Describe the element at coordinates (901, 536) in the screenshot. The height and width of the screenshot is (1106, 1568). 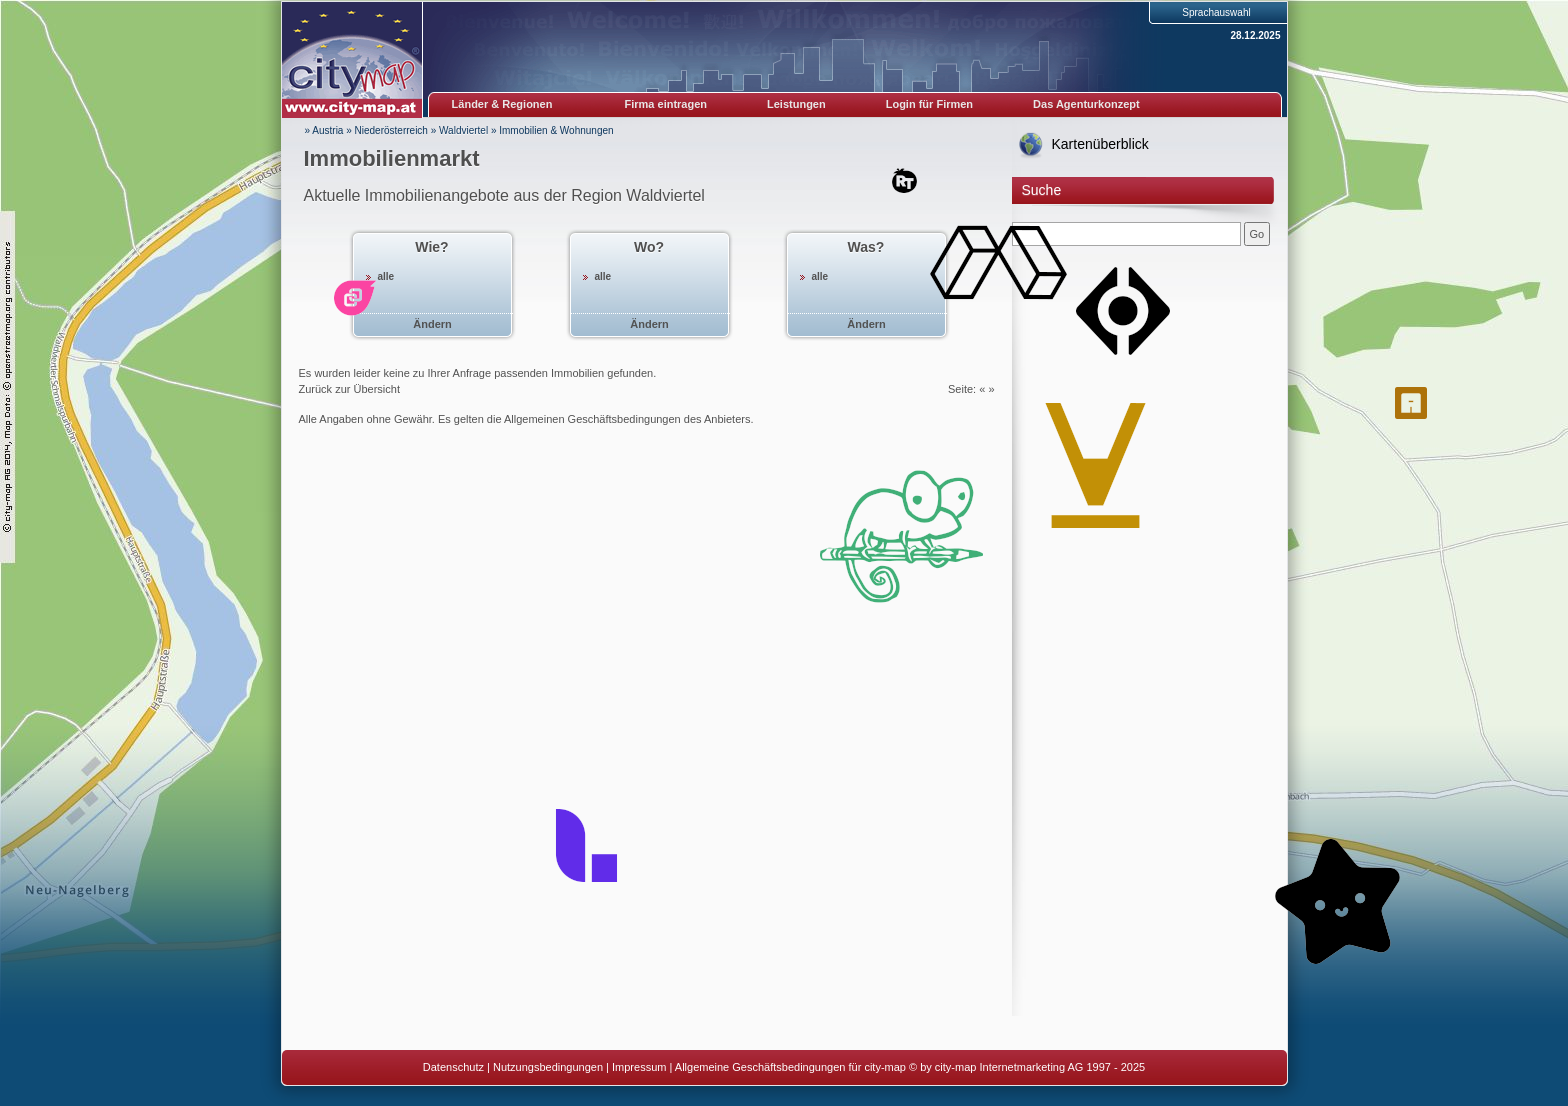
I see `open notepad++ text editor` at that location.